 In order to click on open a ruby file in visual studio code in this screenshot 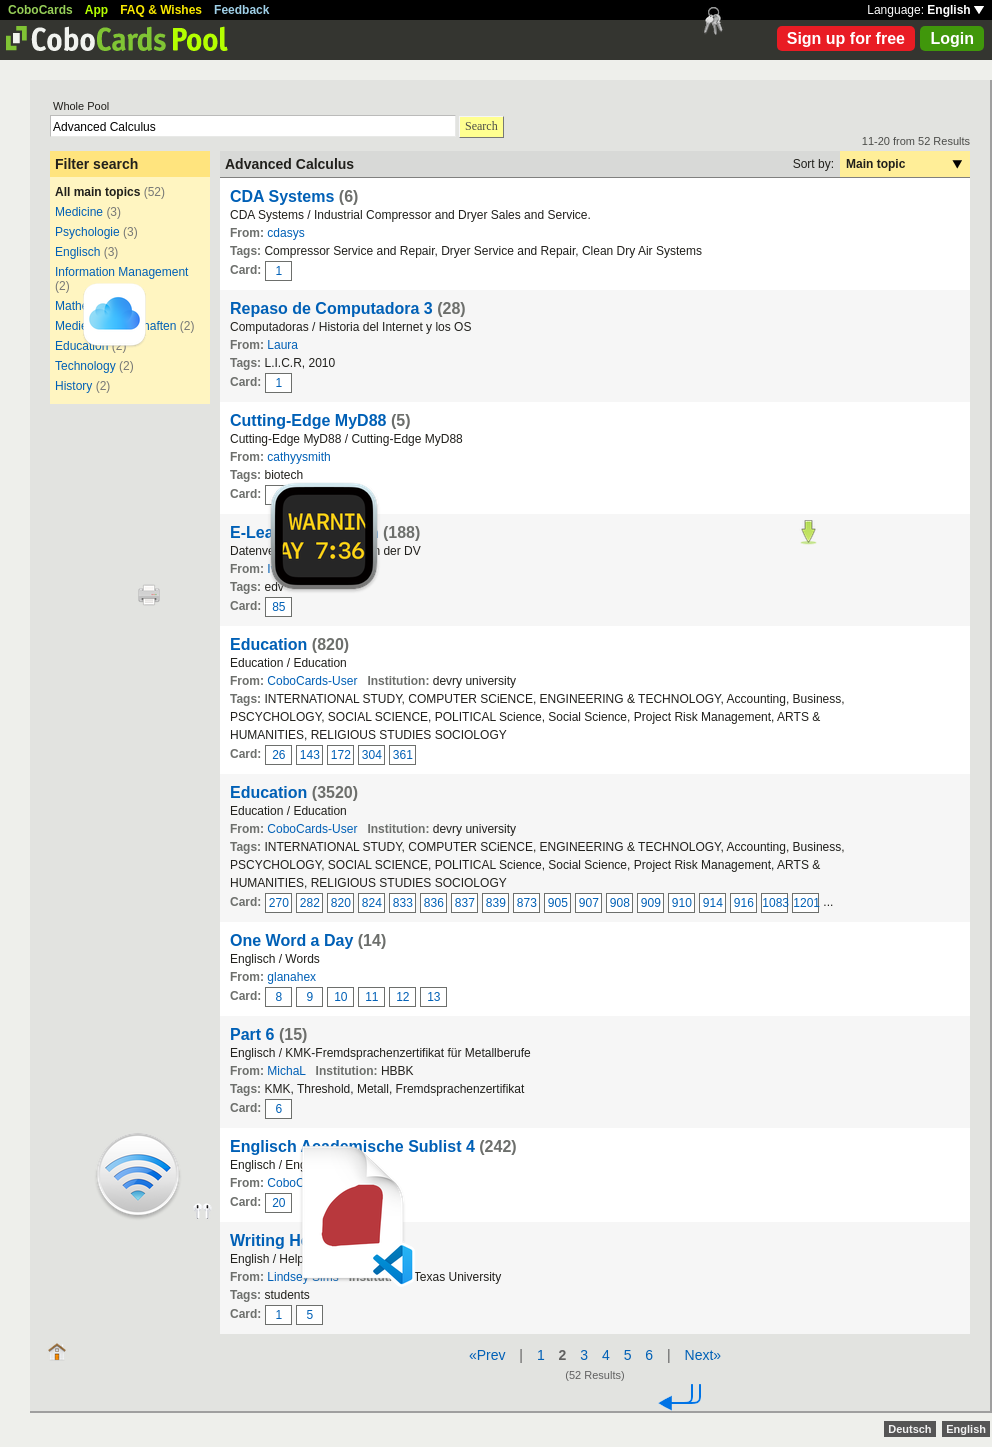, I will do `click(352, 1215)`.